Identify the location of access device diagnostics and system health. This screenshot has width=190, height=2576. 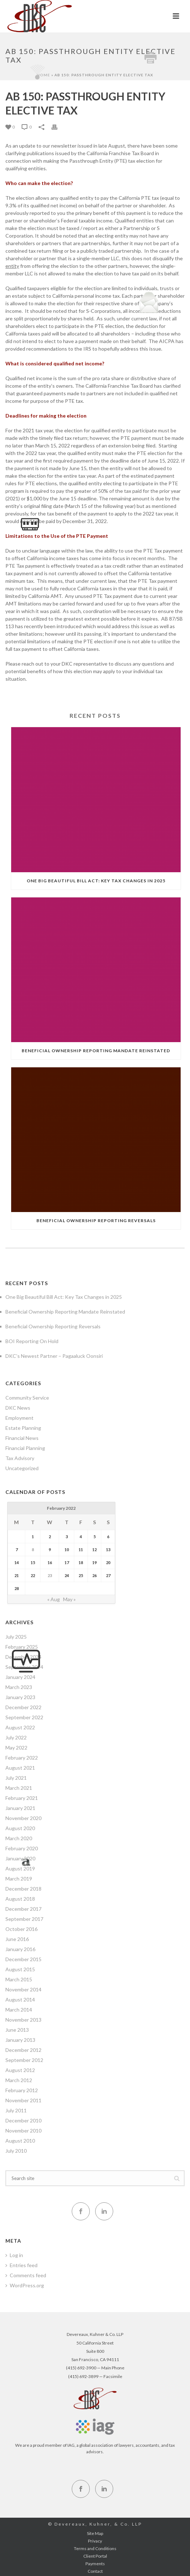
(26, 1660).